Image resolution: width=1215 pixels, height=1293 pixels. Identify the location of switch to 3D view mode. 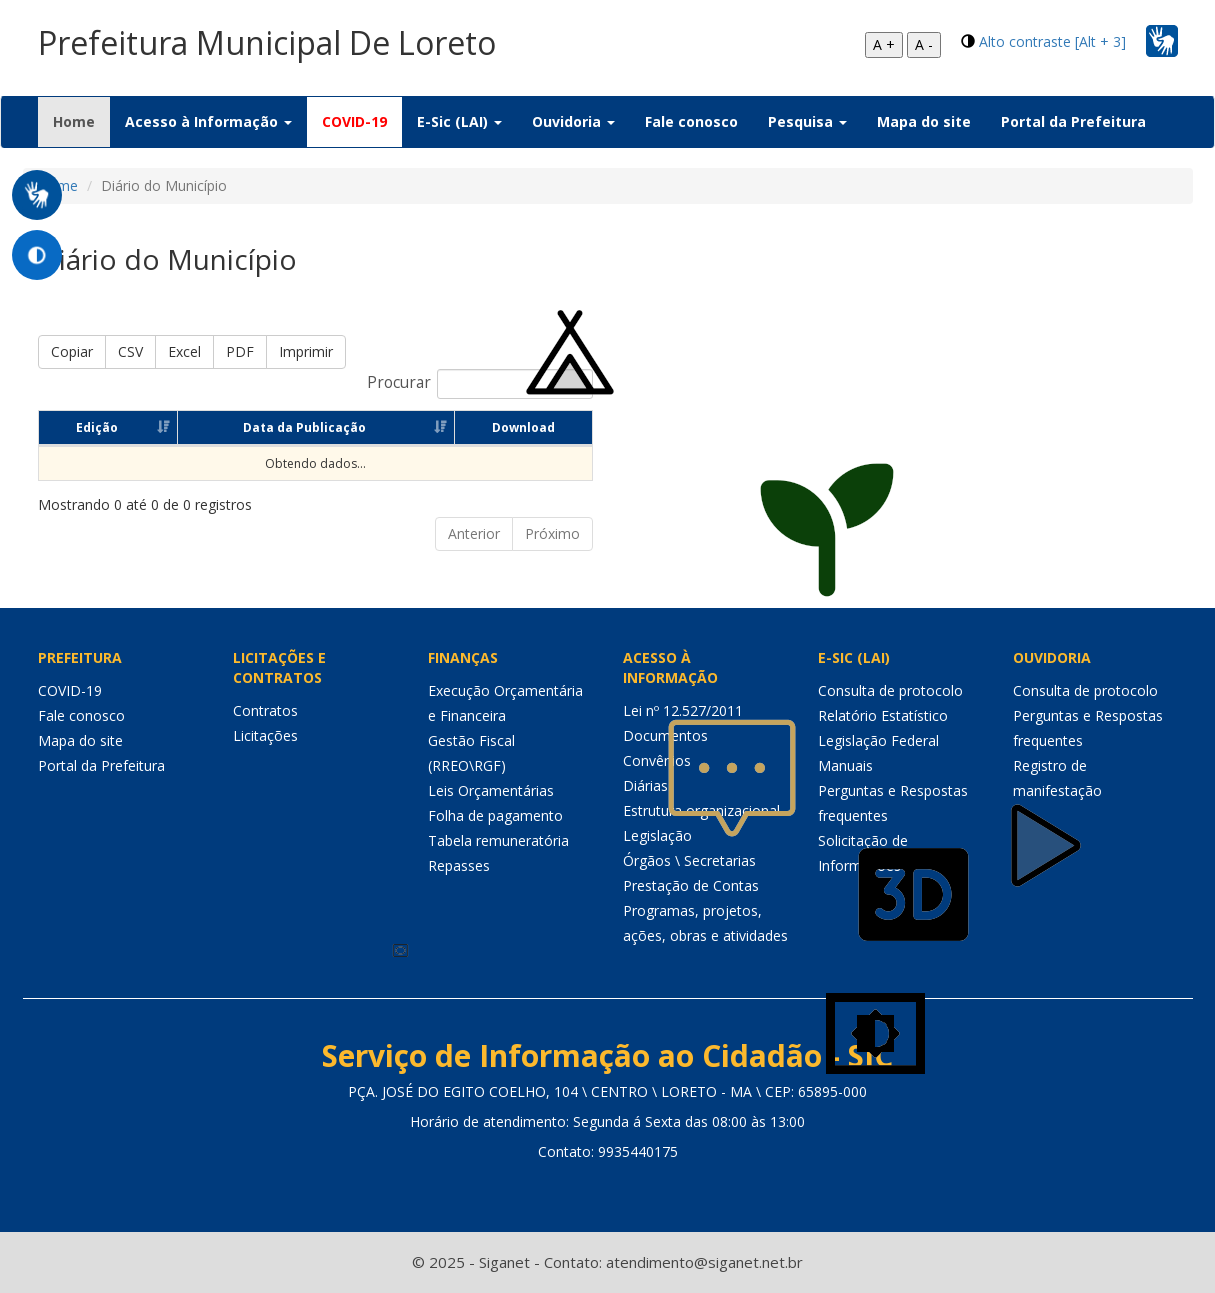
(913, 894).